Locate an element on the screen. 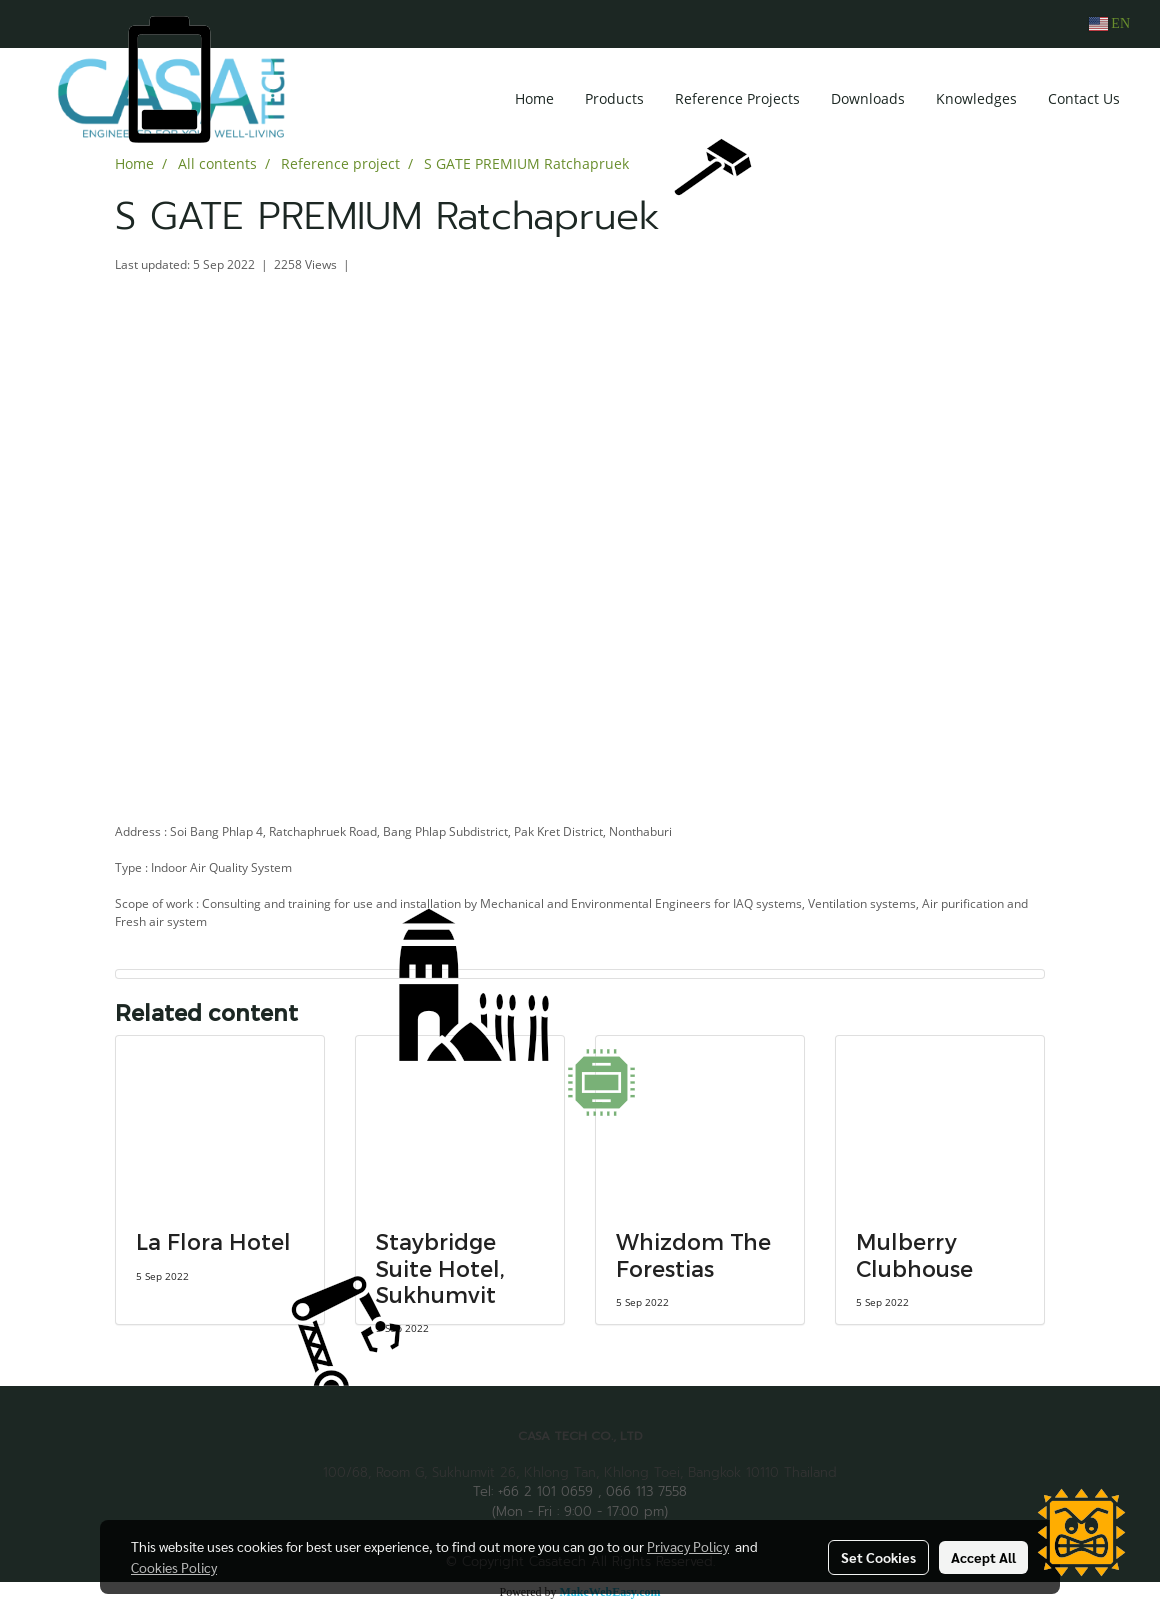  view system performance or CPU usage is located at coordinates (601, 1082).